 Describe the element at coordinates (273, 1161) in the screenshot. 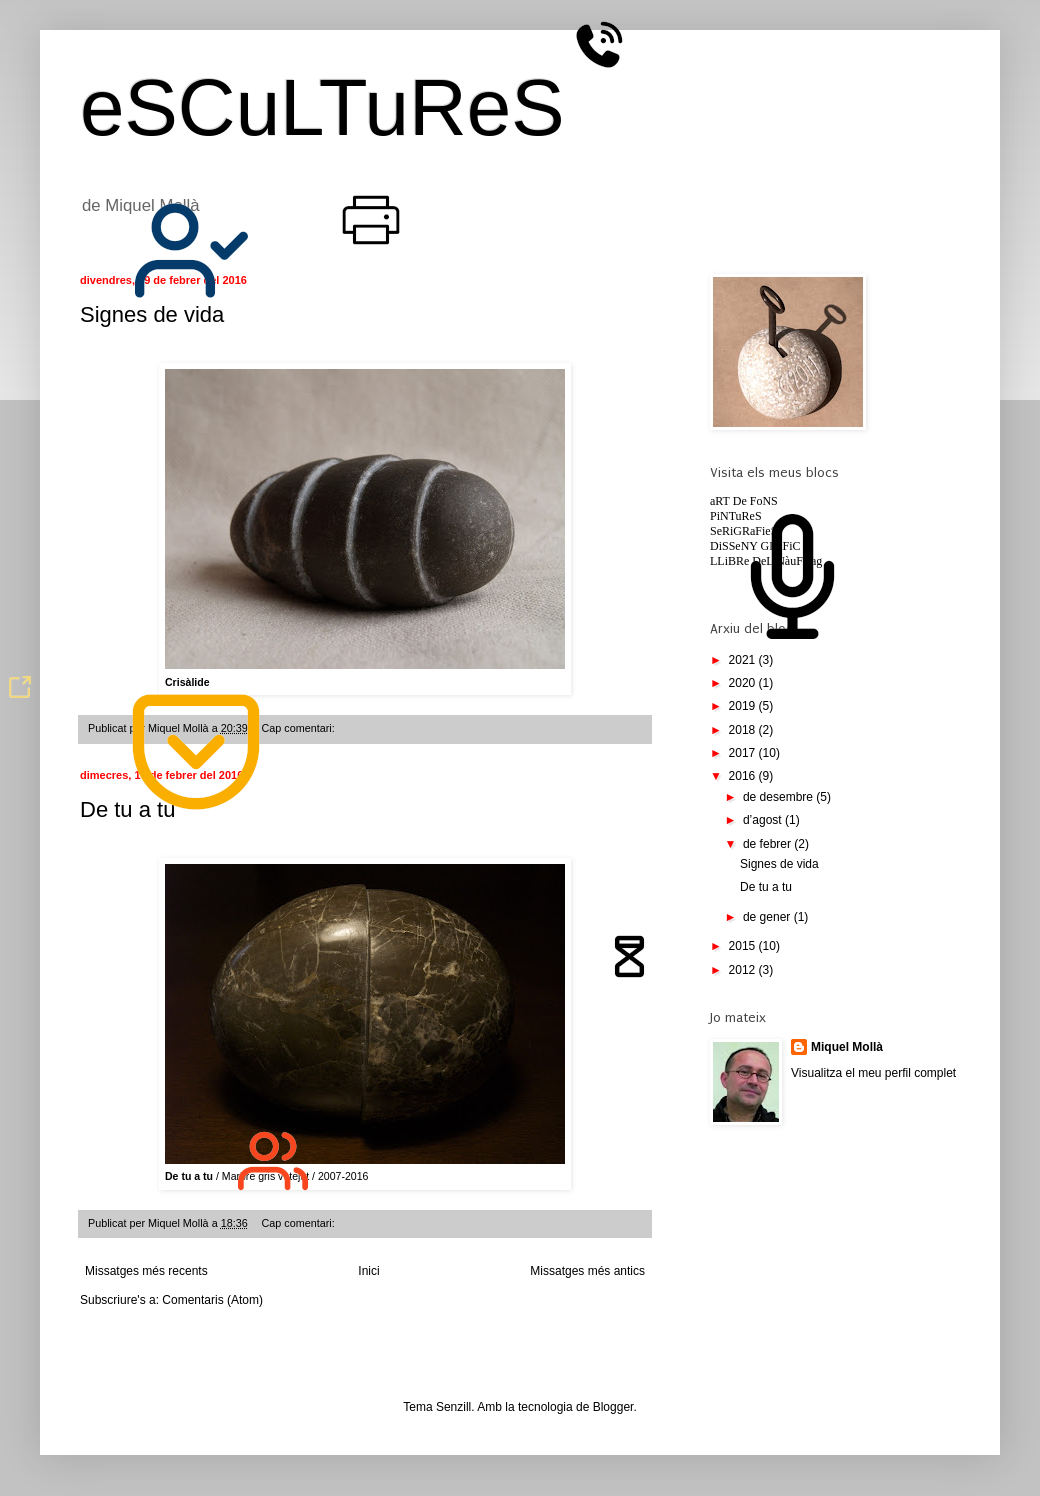

I see `view all users or team members` at that location.